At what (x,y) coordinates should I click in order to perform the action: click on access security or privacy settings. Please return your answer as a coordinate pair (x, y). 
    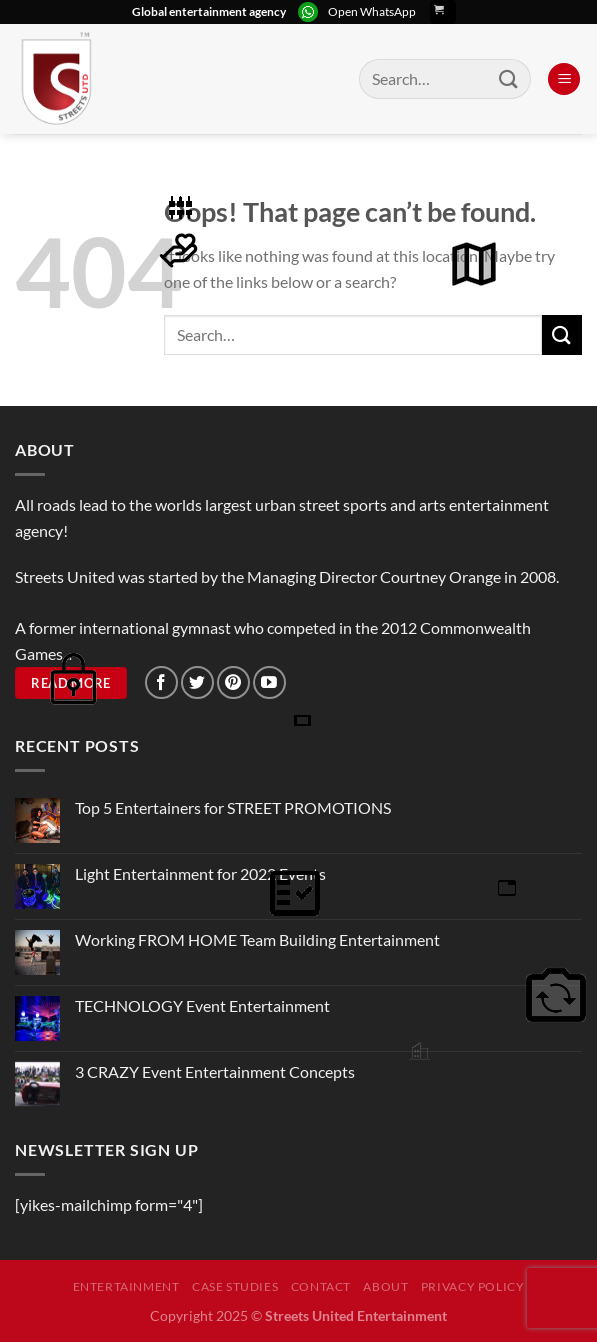
    Looking at the image, I should click on (73, 681).